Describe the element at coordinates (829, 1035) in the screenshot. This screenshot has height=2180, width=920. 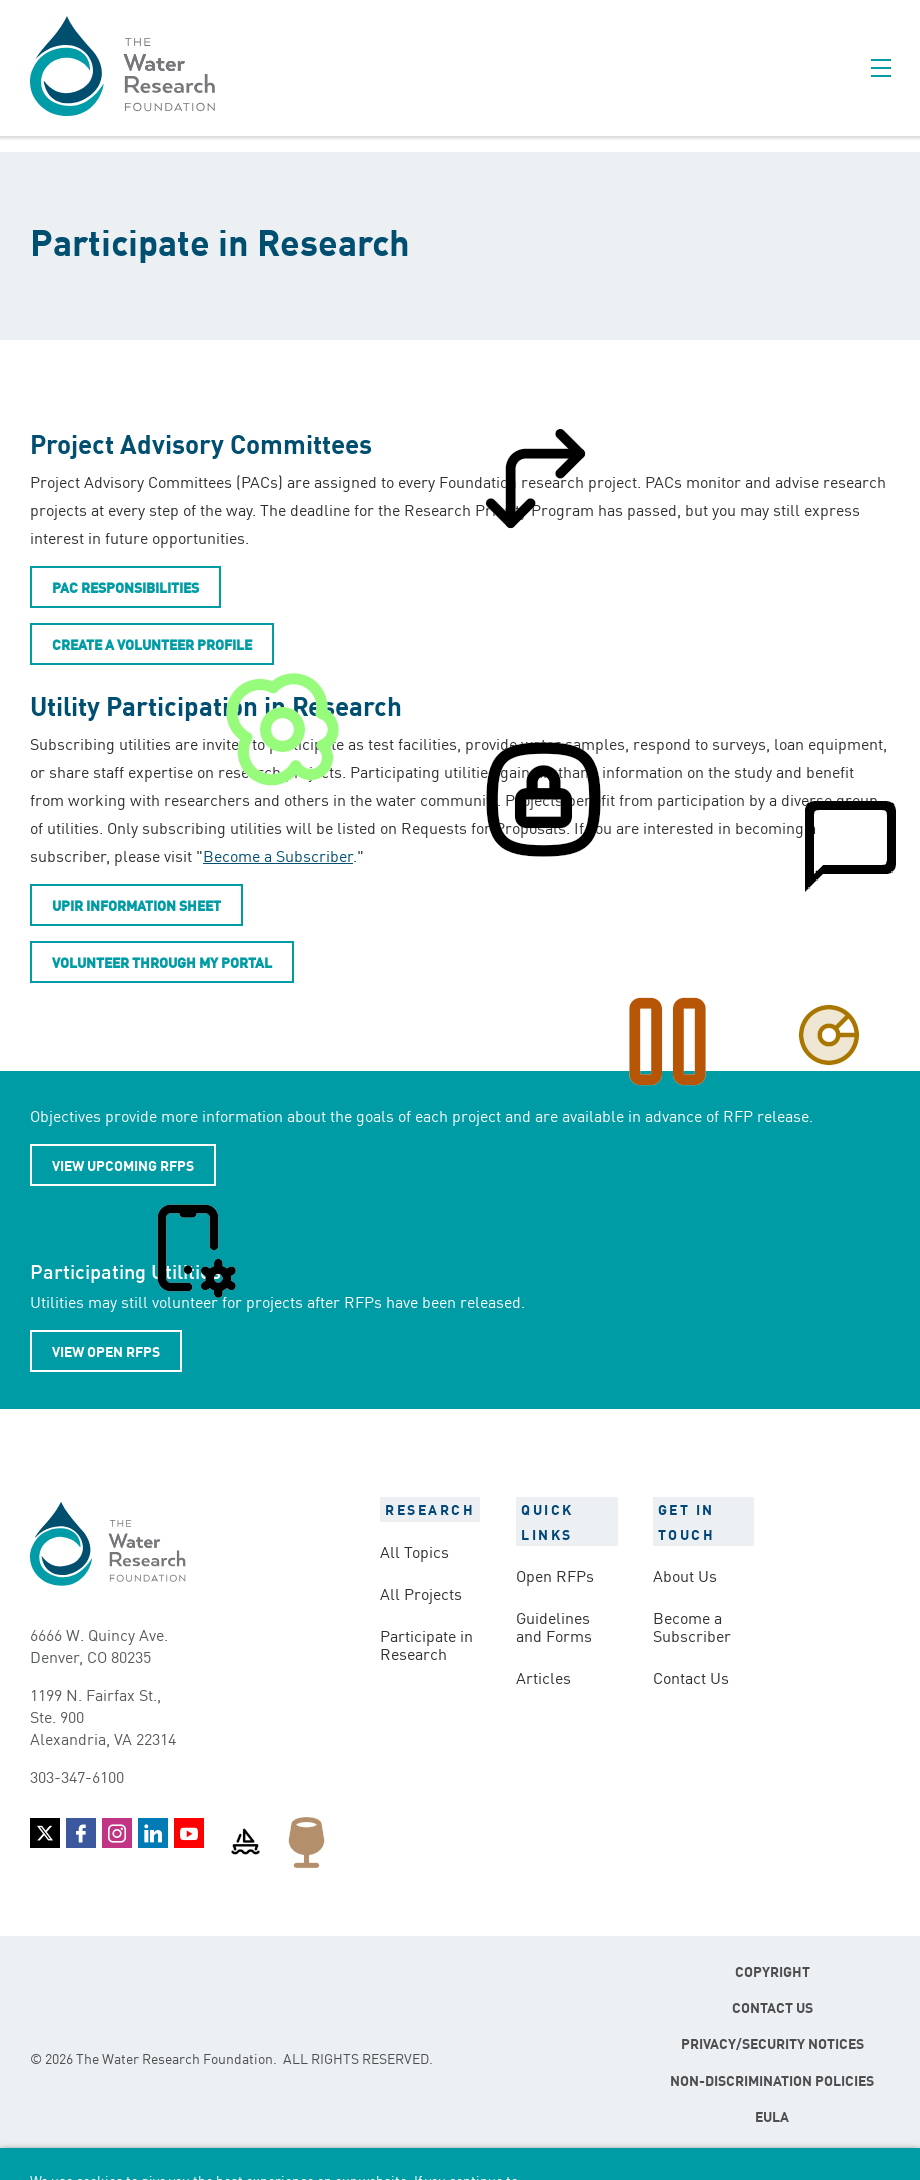
I see `play or access music library` at that location.